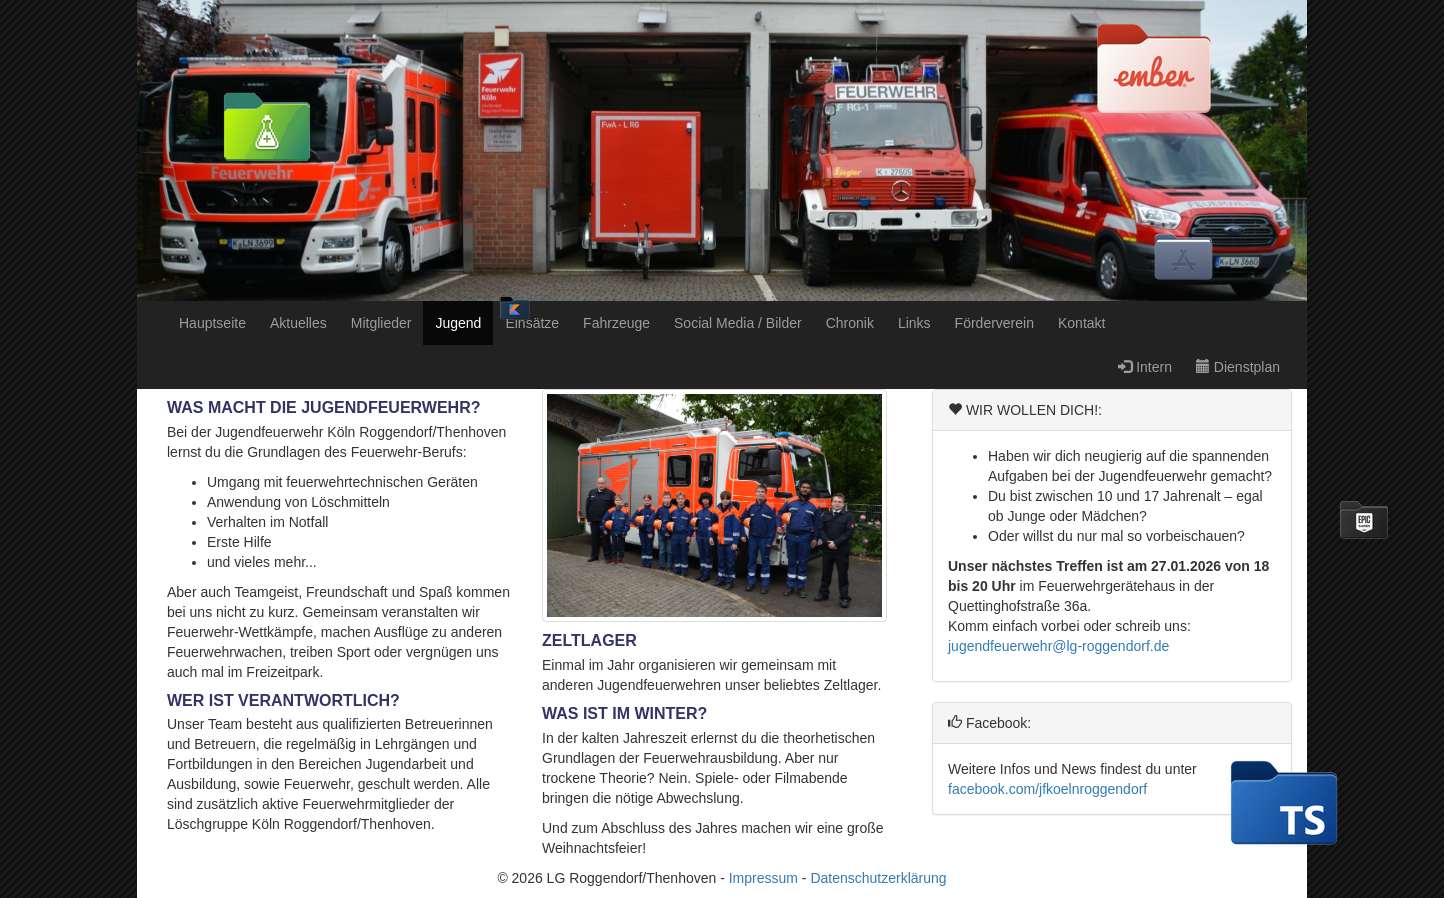 This screenshot has height=898, width=1444. Describe the element at coordinates (1283, 805) in the screenshot. I see `open typescript project files folder` at that location.